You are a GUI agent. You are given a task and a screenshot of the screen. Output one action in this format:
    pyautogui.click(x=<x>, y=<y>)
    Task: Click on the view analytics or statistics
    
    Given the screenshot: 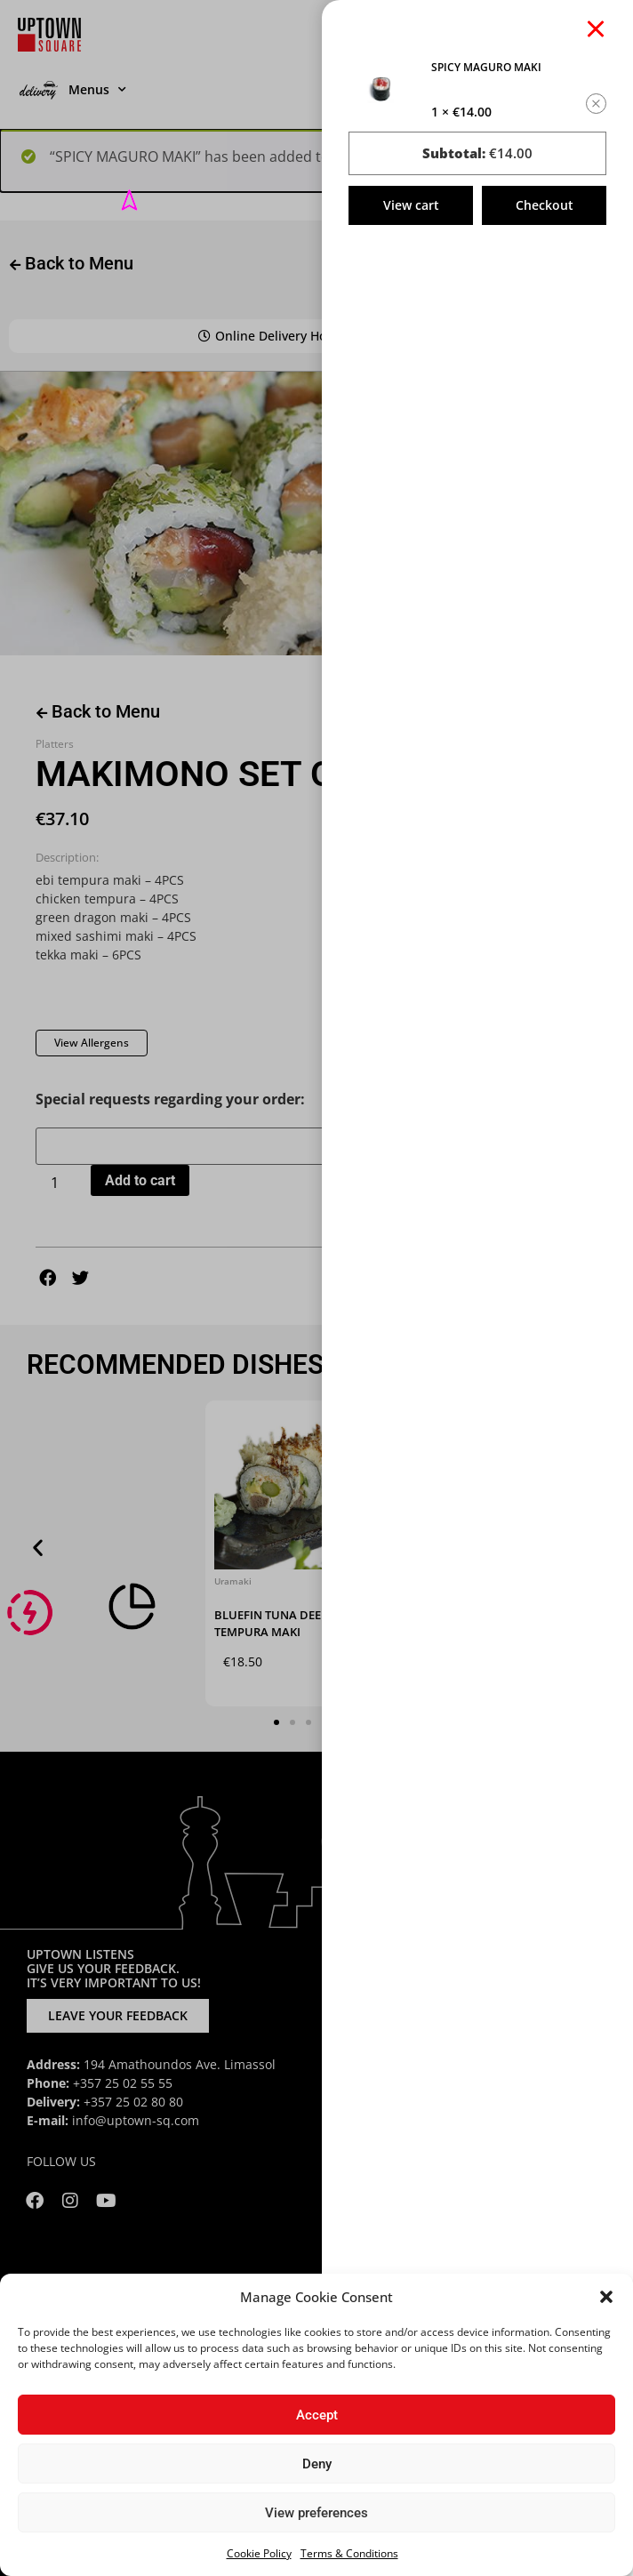 What is the action you would take?
    pyautogui.click(x=132, y=1606)
    